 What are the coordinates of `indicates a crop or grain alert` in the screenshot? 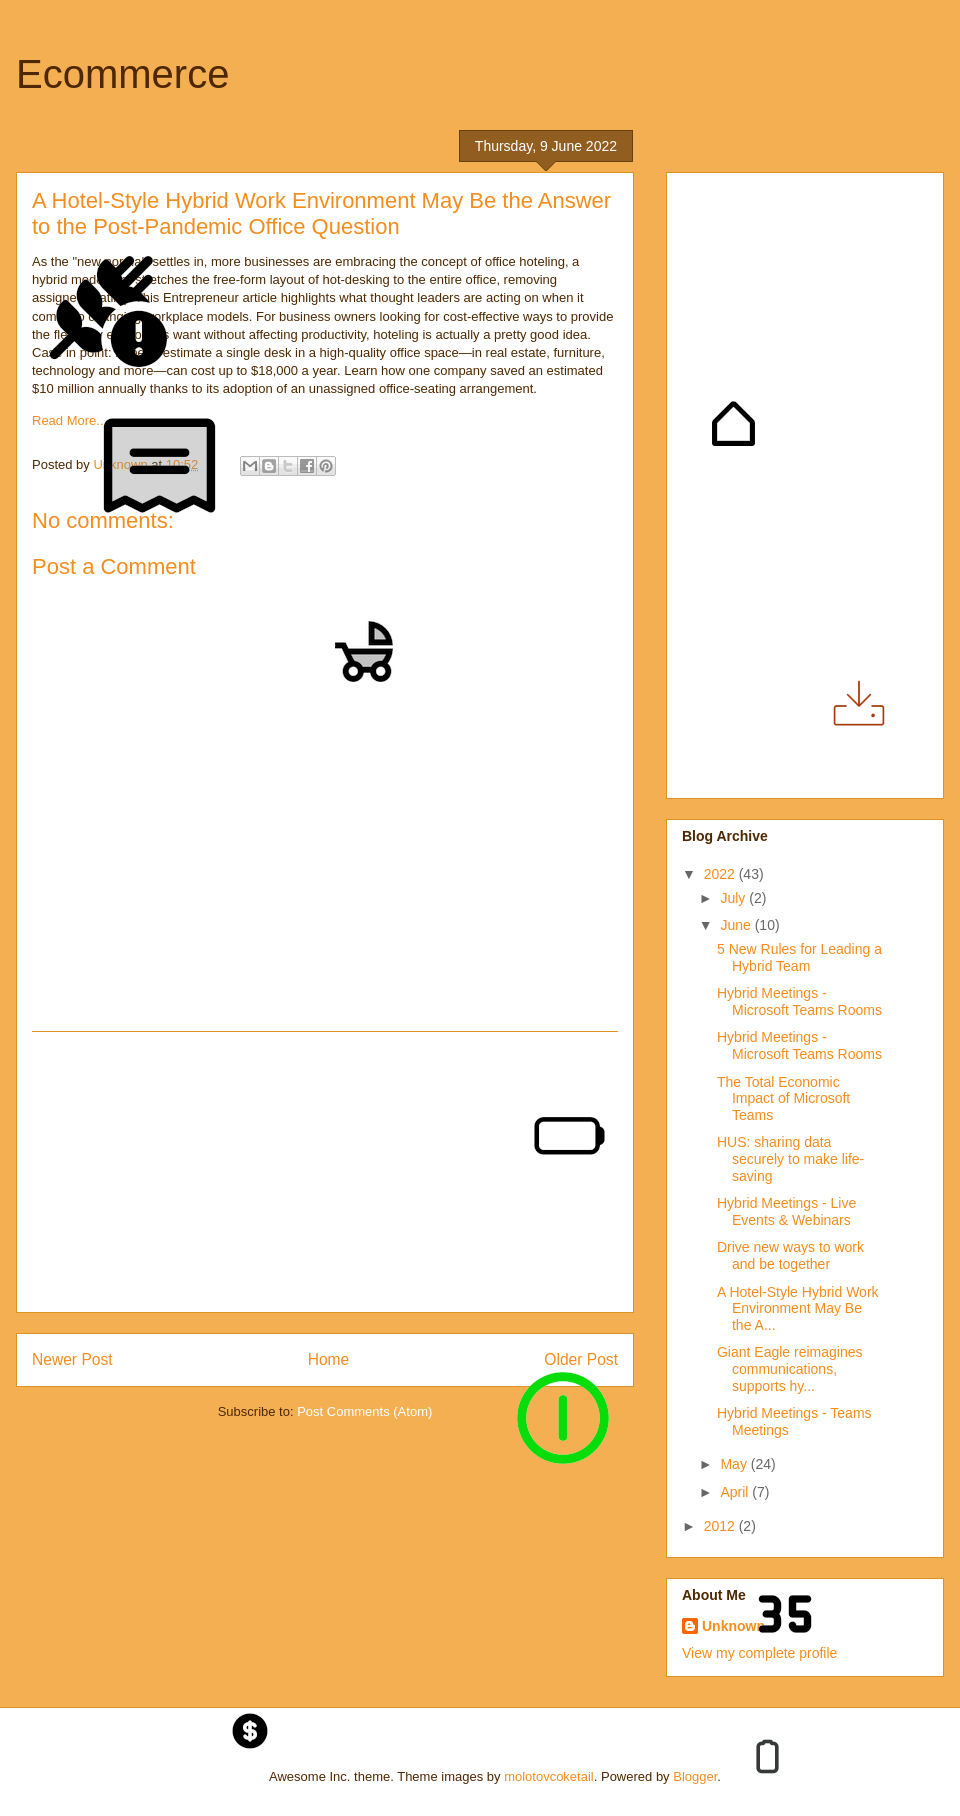 It's located at (104, 304).